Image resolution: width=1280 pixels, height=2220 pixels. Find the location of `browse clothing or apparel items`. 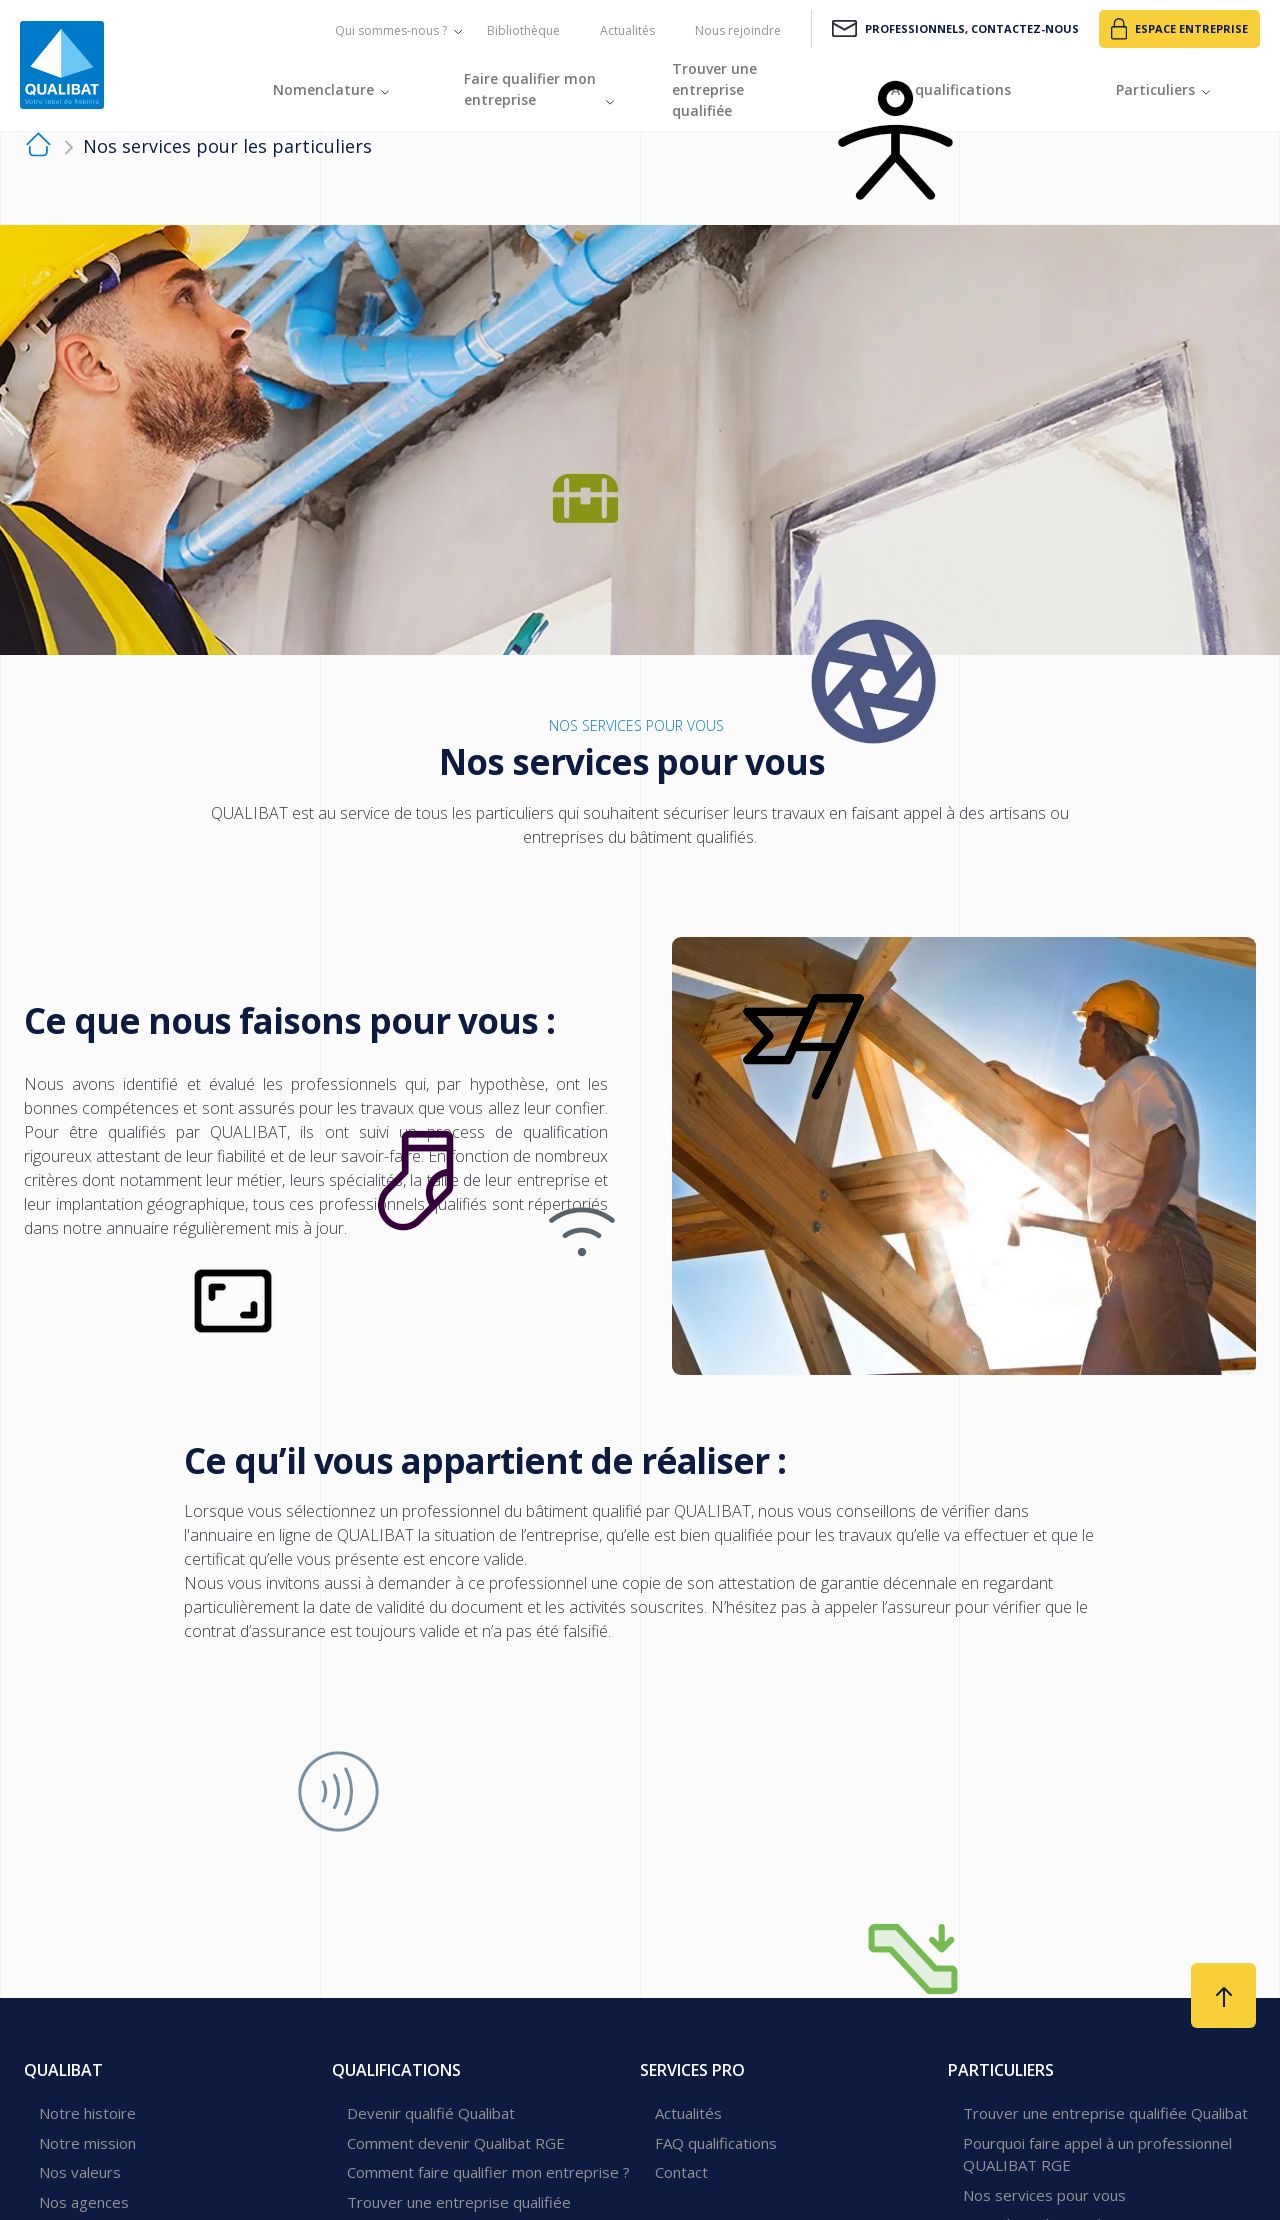

browse clothing or apparel items is located at coordinates (419, 1179).